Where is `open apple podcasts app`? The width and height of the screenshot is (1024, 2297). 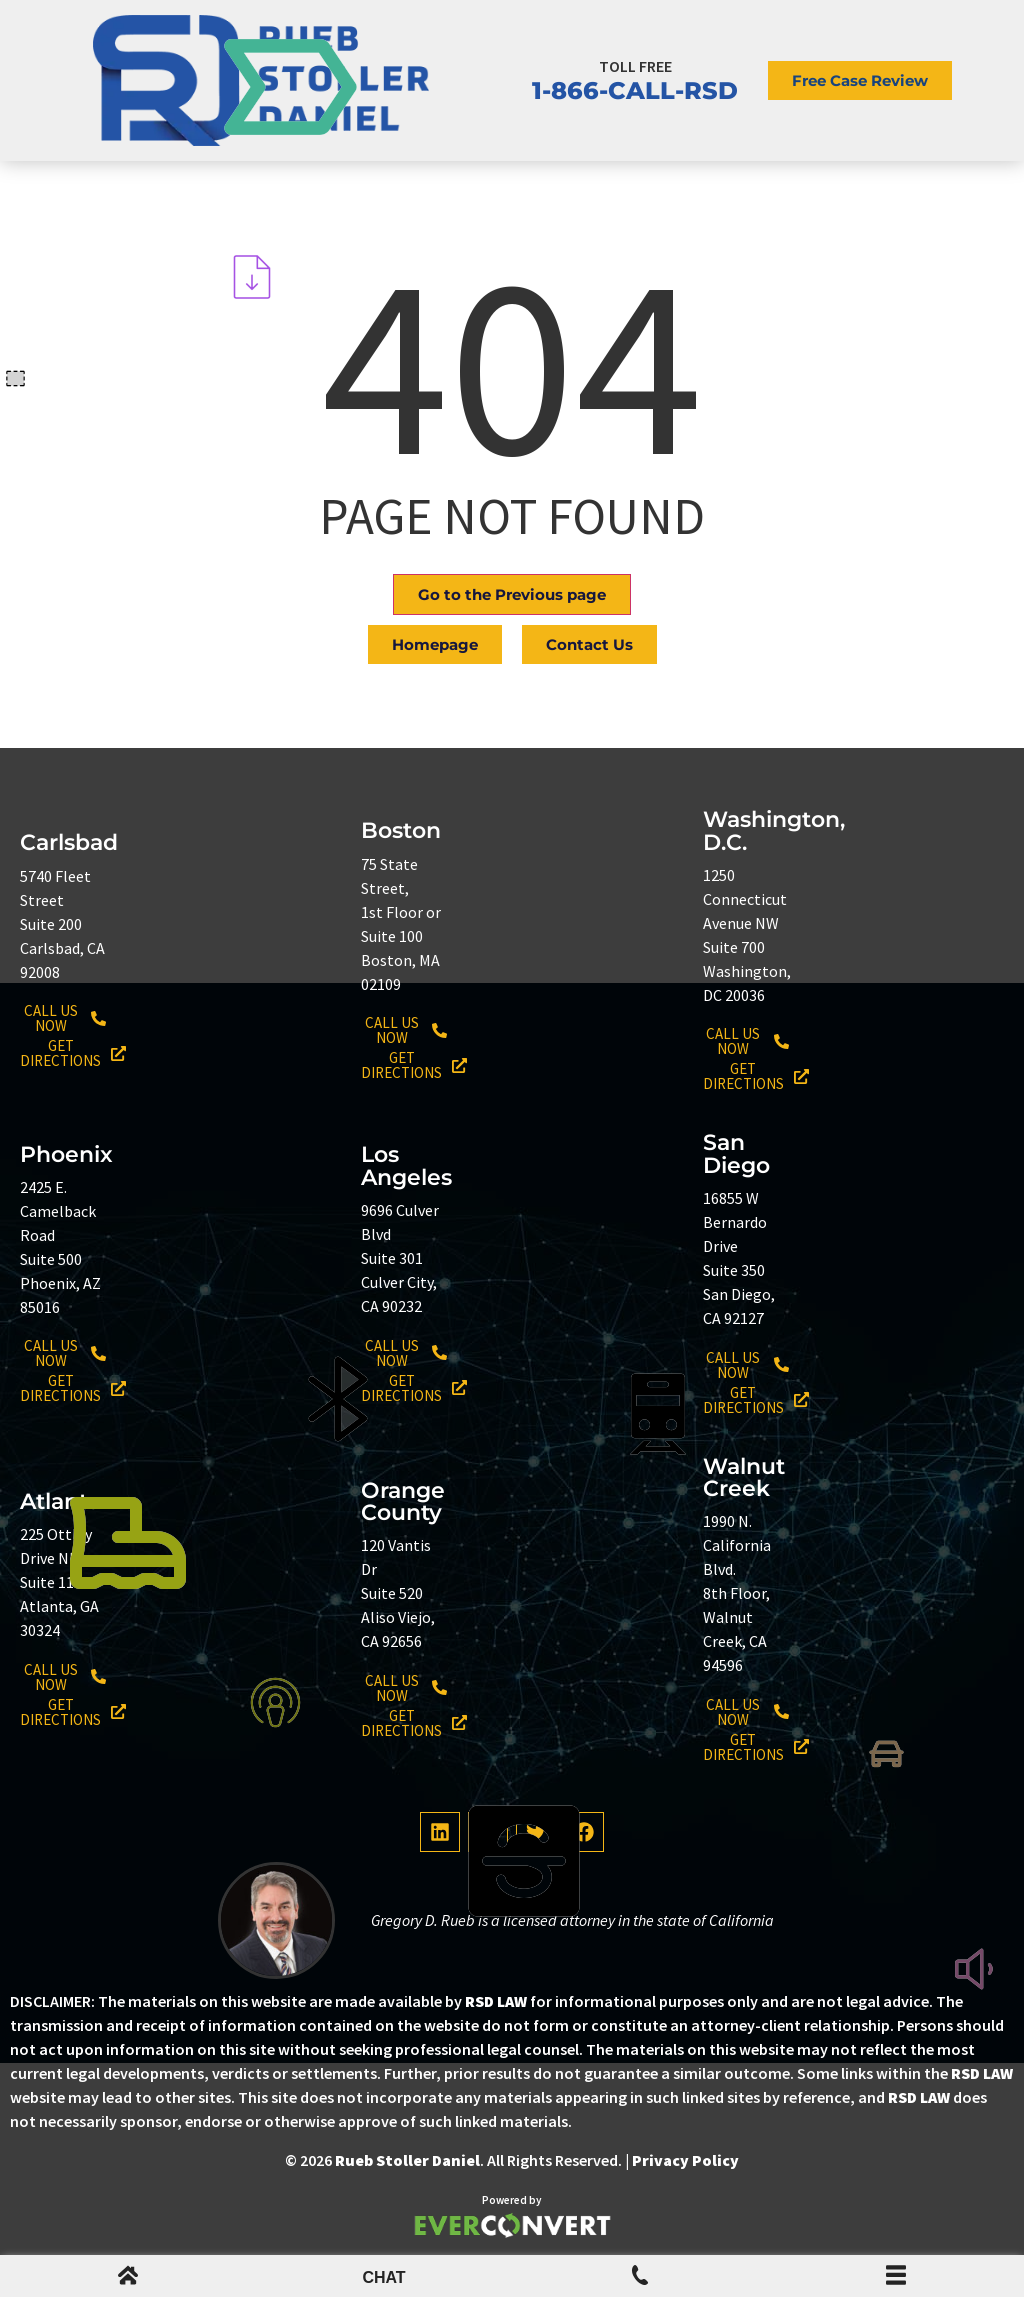 open apple podcasts app is located at coordinates (275, 1702).